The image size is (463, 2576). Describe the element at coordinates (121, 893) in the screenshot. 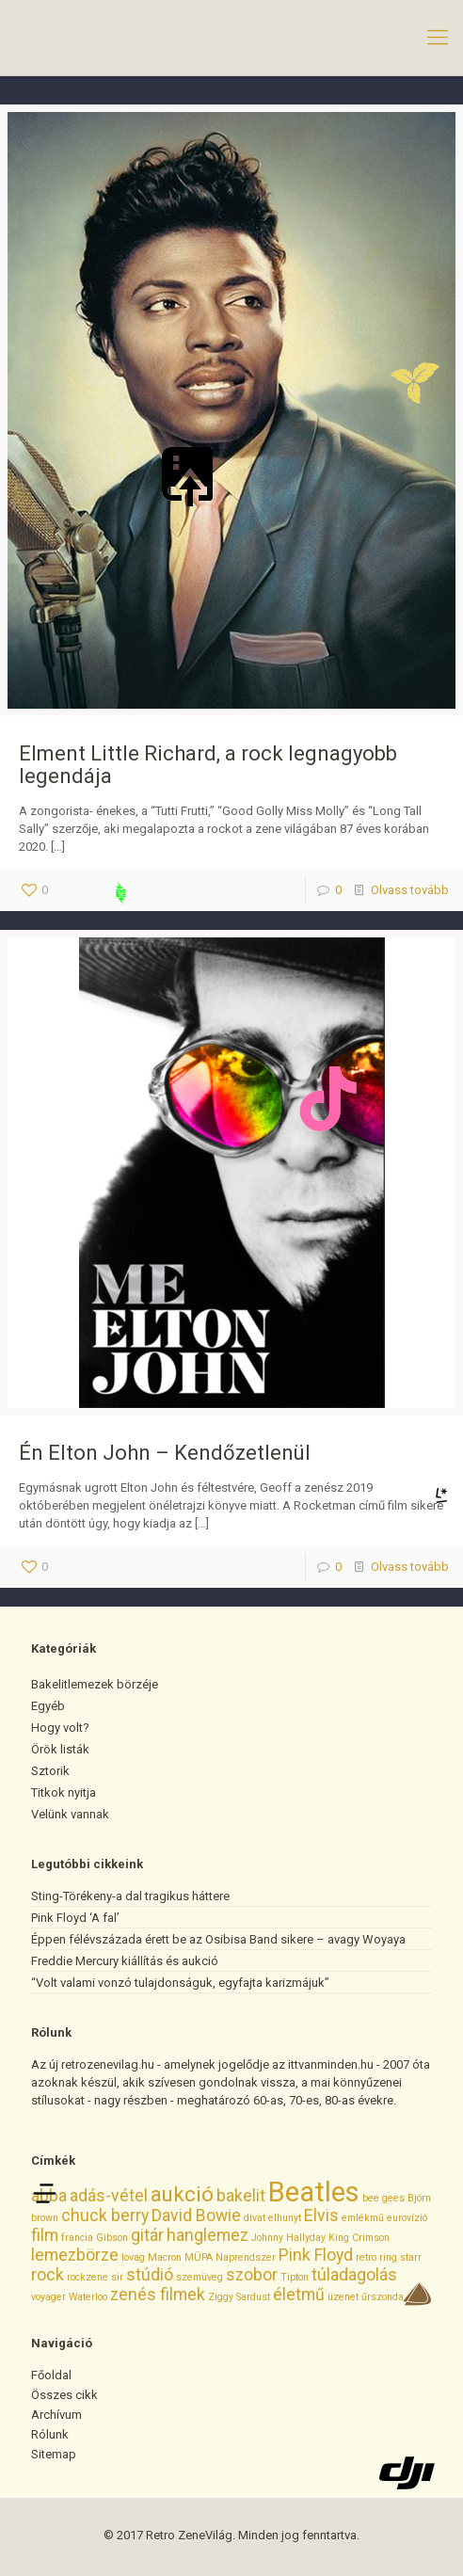

I see `pantheon website hosting platform logo` at that location.